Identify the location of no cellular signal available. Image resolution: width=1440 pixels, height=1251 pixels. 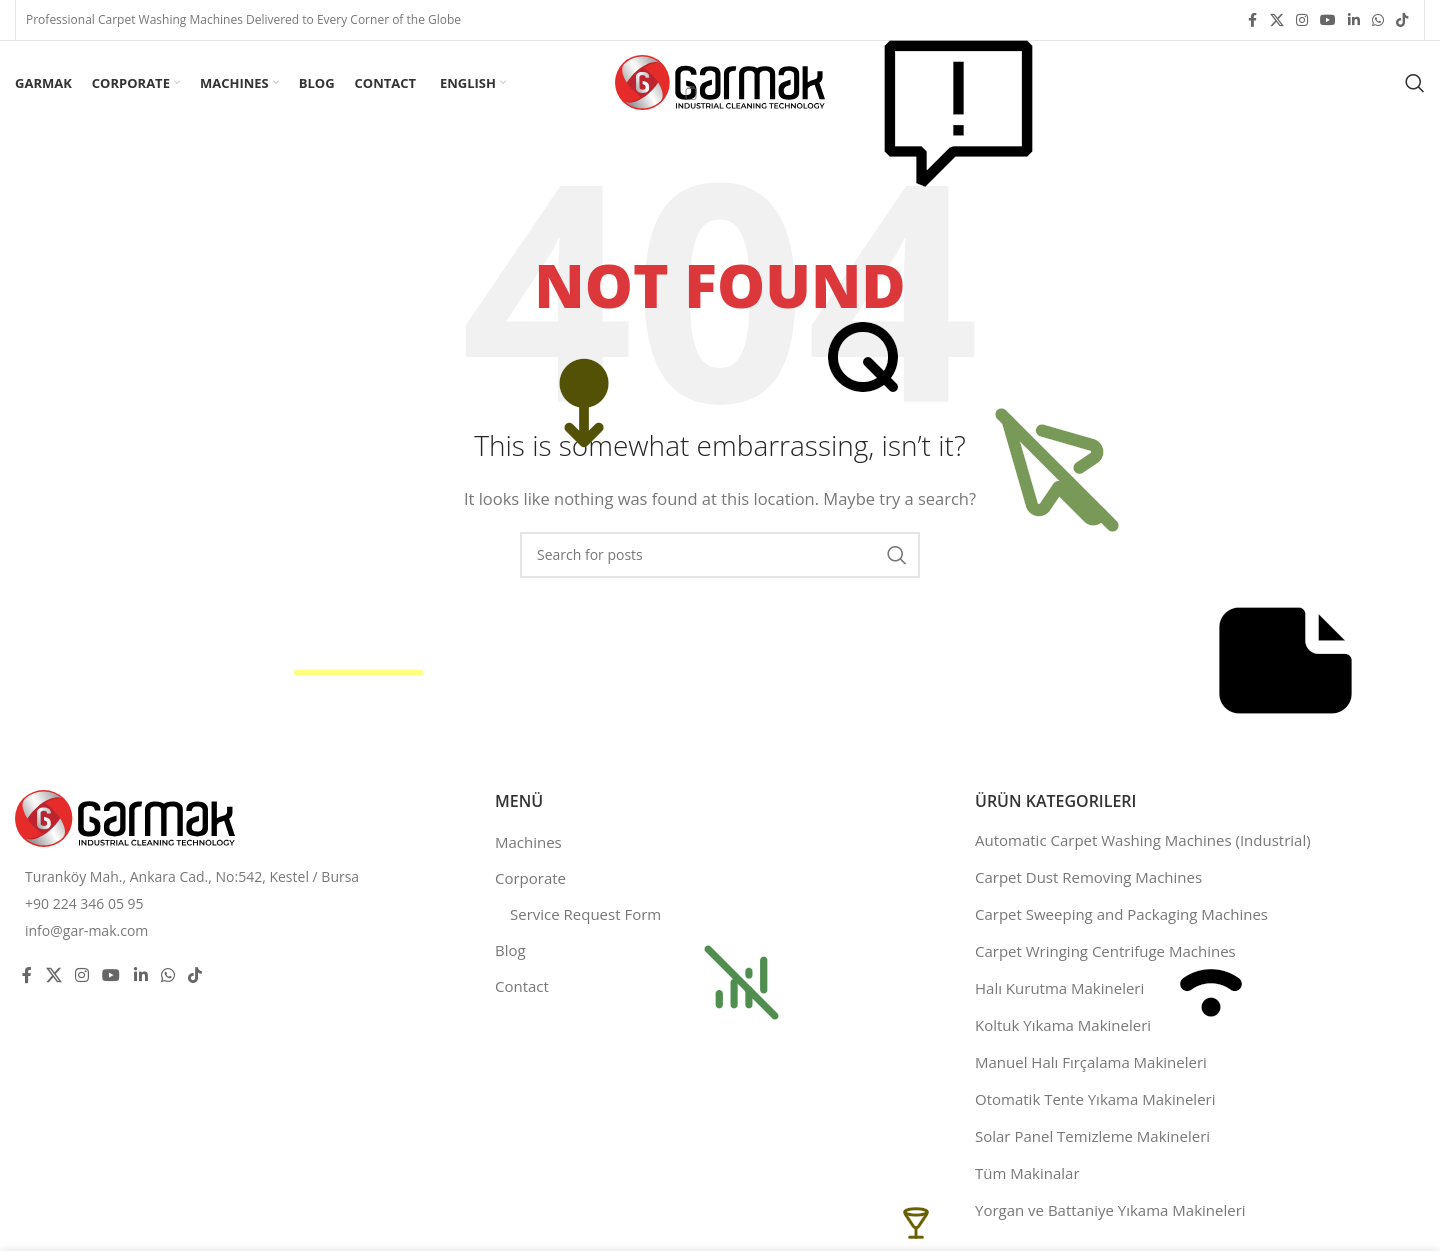
(741, 982).